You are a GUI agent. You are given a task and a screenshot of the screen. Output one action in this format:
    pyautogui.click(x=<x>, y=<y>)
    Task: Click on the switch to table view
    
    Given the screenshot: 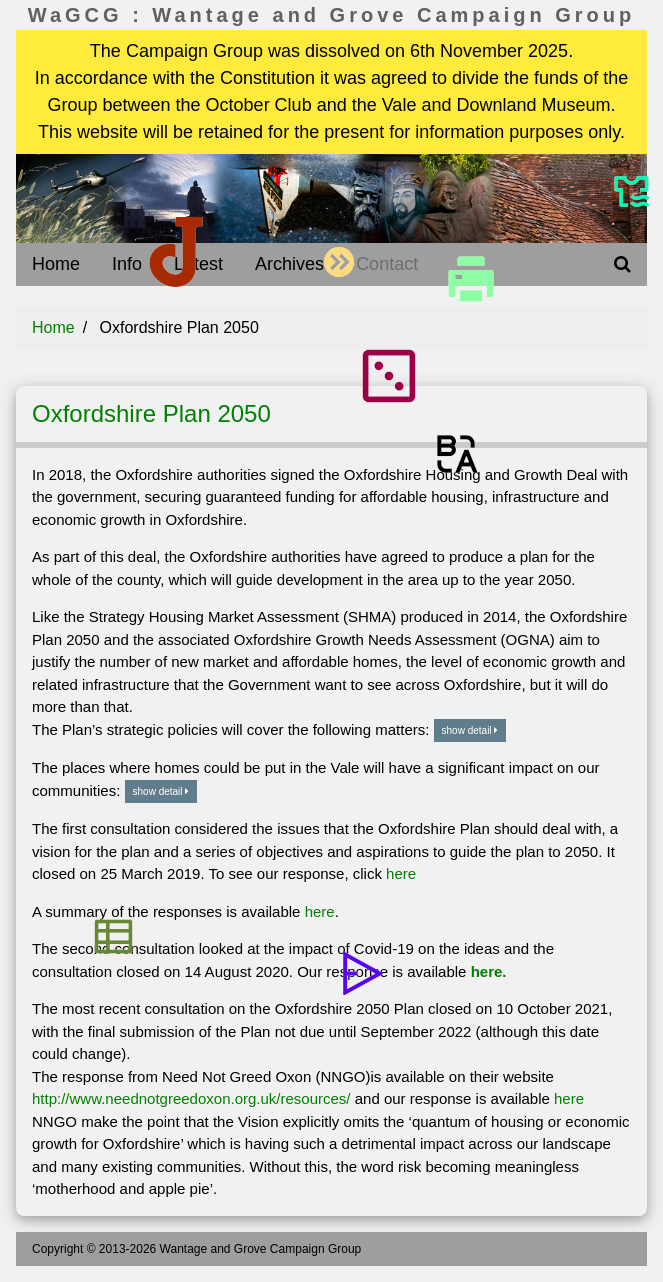 What is the action you would take?
    pyautogui.click(x=113, y=936)
    